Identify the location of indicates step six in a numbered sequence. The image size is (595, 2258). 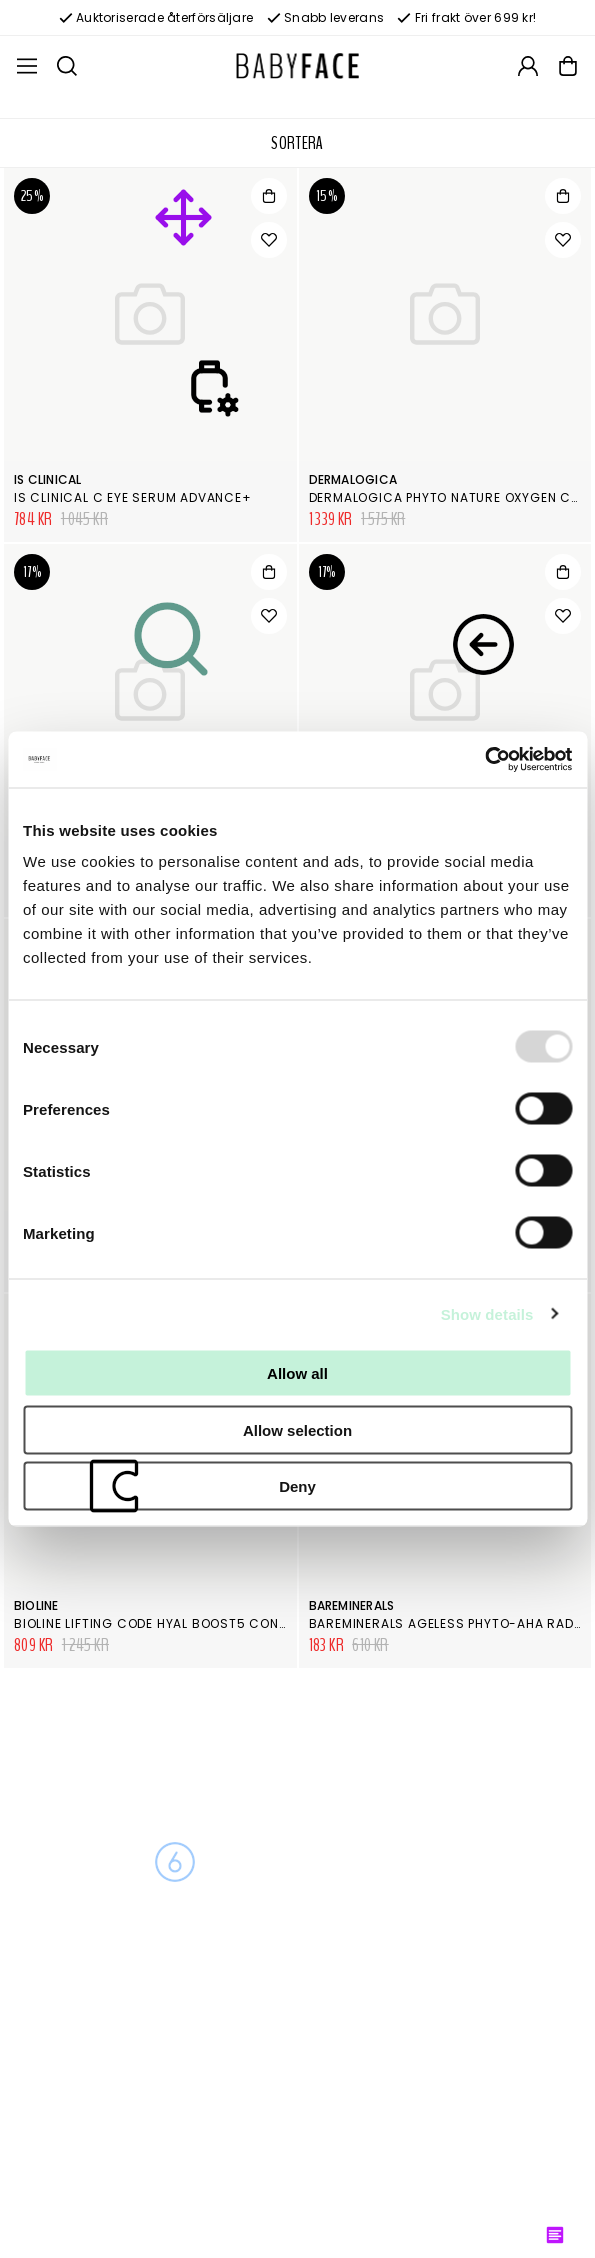
(175, 1862).